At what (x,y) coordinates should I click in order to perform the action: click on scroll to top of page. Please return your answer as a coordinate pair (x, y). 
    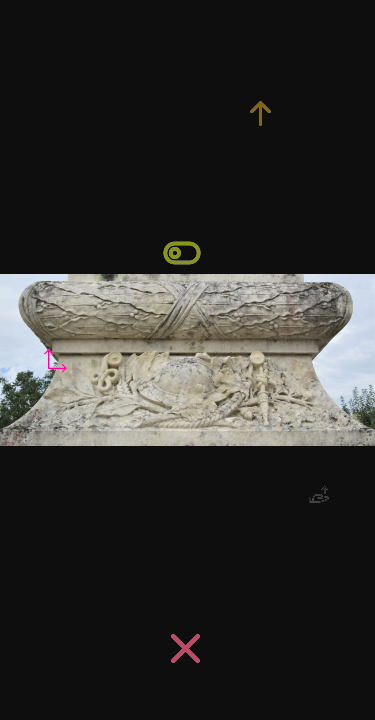
    Looking at the image, I should click on (260, 113).